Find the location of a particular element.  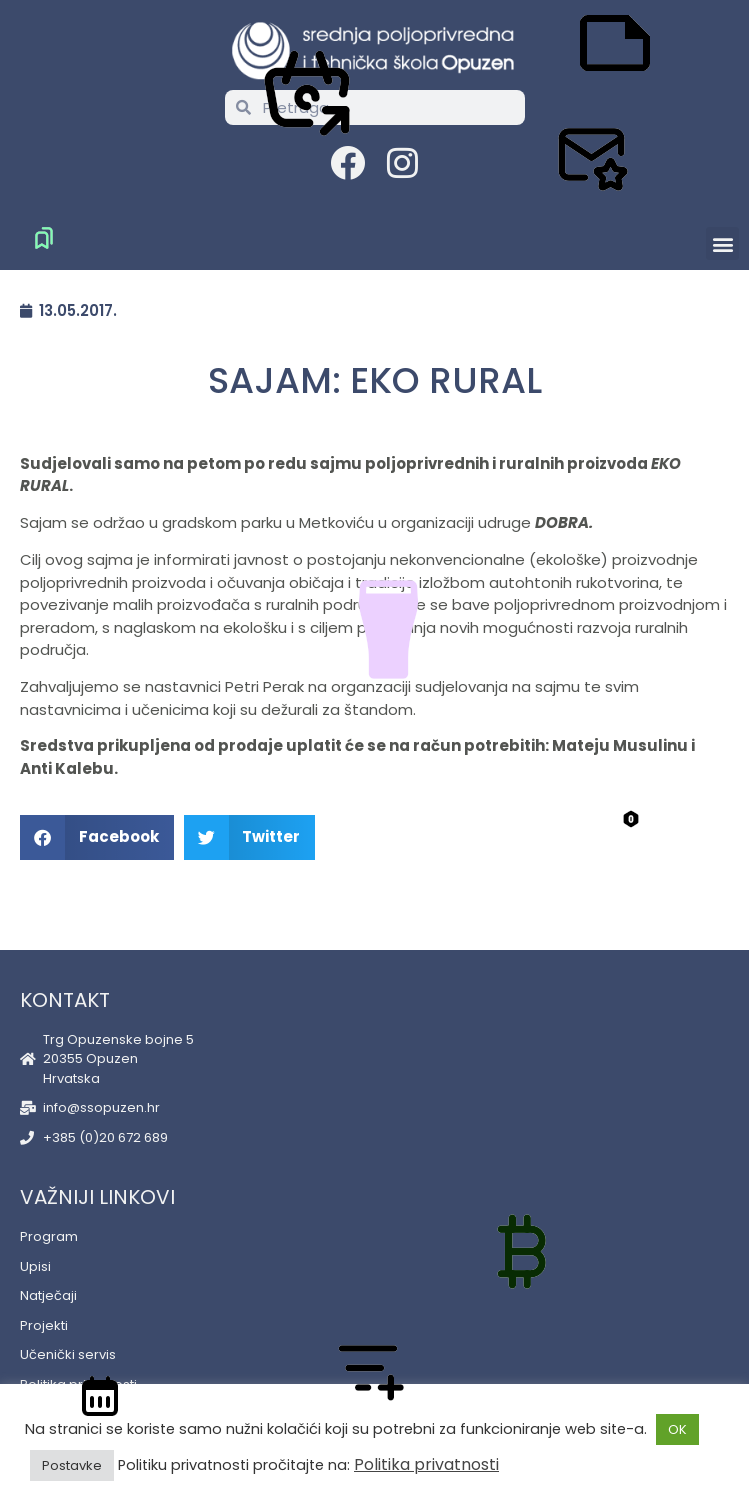

view bitcoin balance or wallet is located at coordinates (523, 1251).